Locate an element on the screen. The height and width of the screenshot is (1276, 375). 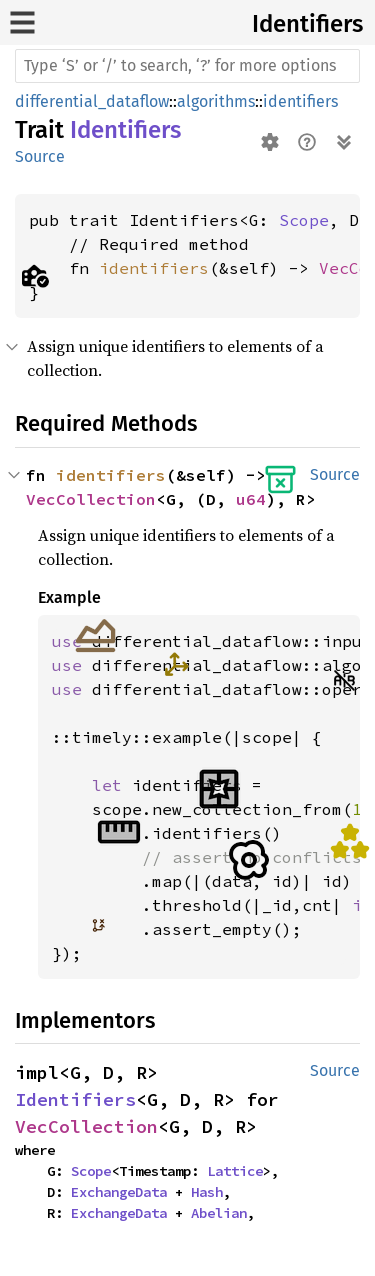
view ratings or reviews is located at coordinates (350, 841).